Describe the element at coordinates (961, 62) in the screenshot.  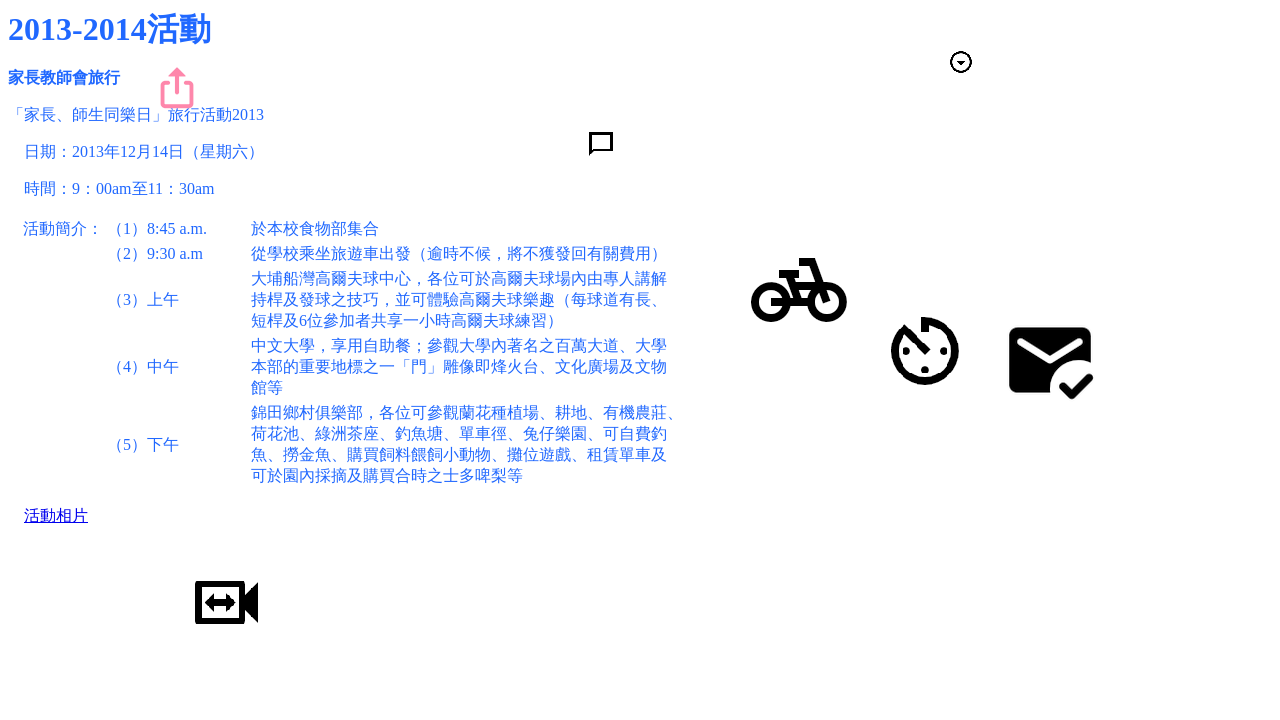
I see `tap to expand dropdown menu` at that location.